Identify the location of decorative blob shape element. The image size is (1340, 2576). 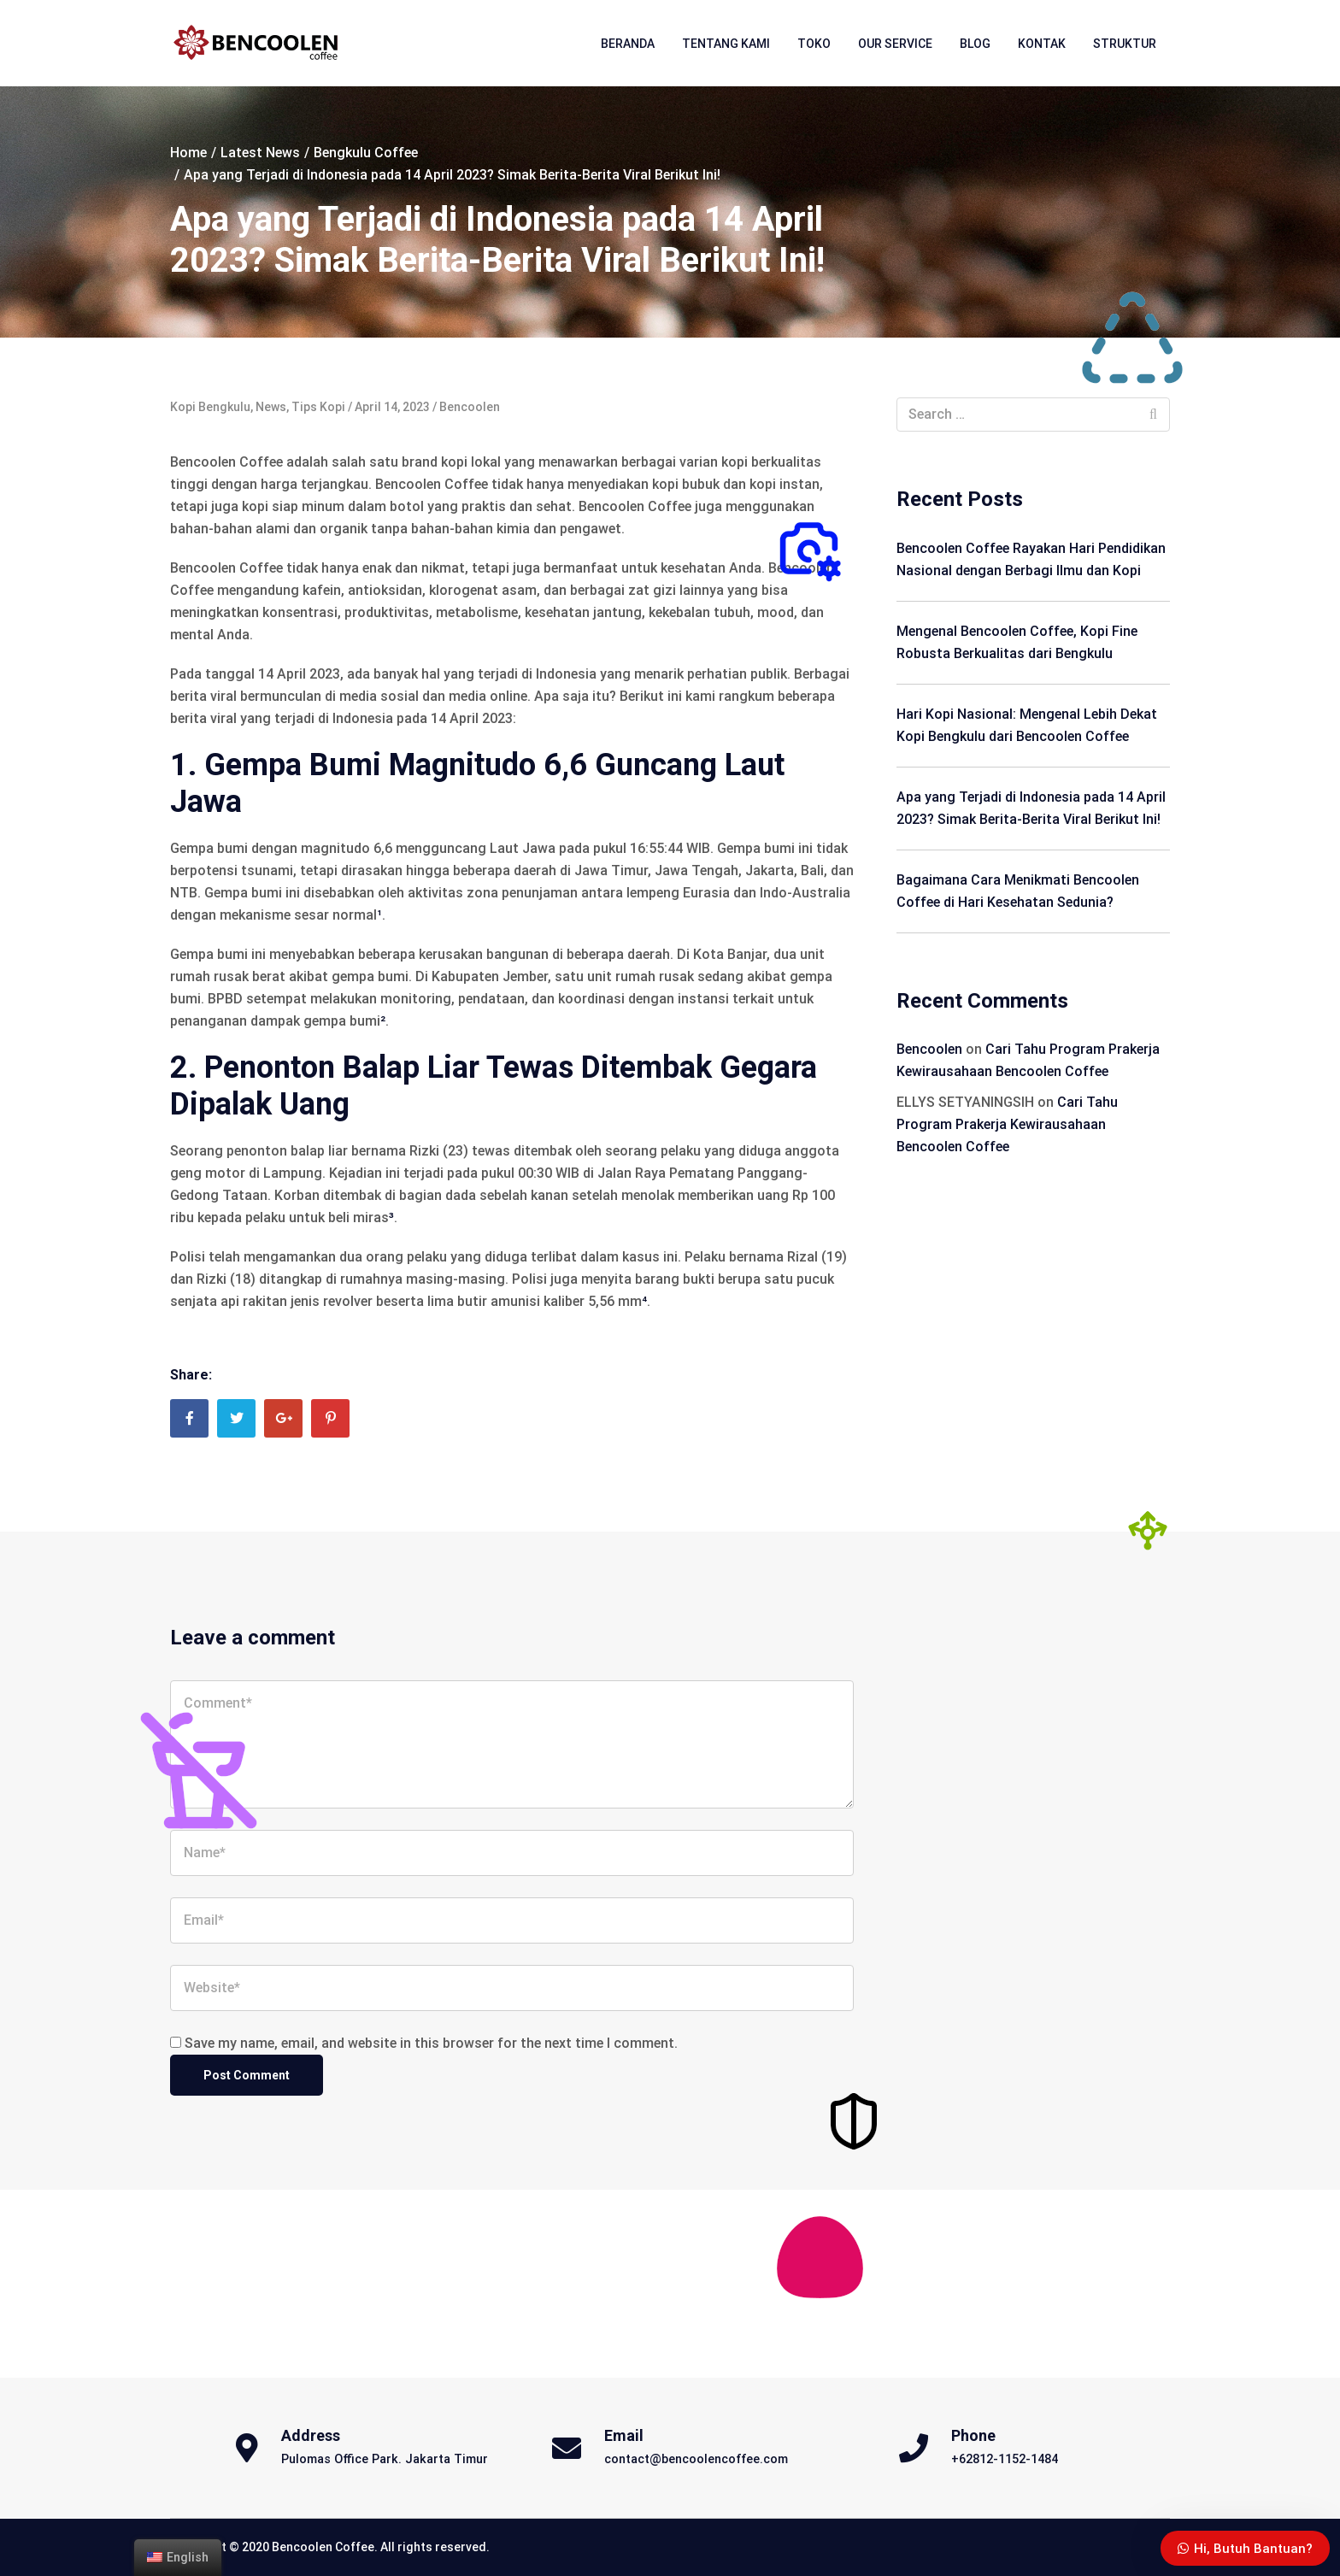
(820, 2255).